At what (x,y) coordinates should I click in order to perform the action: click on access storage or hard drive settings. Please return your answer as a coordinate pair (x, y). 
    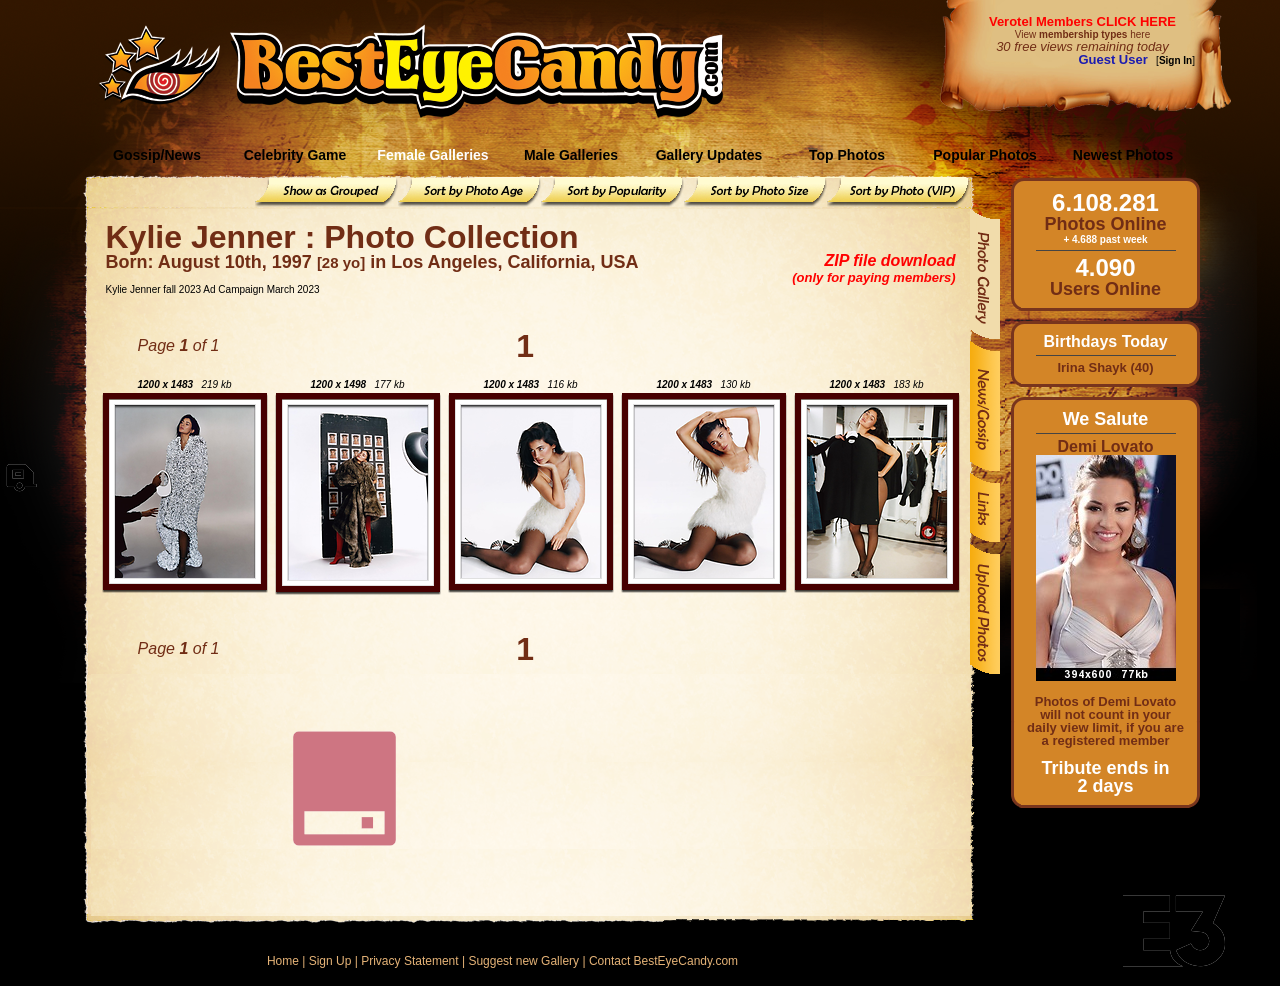
    Looking at the image, I should click on (344, 788).